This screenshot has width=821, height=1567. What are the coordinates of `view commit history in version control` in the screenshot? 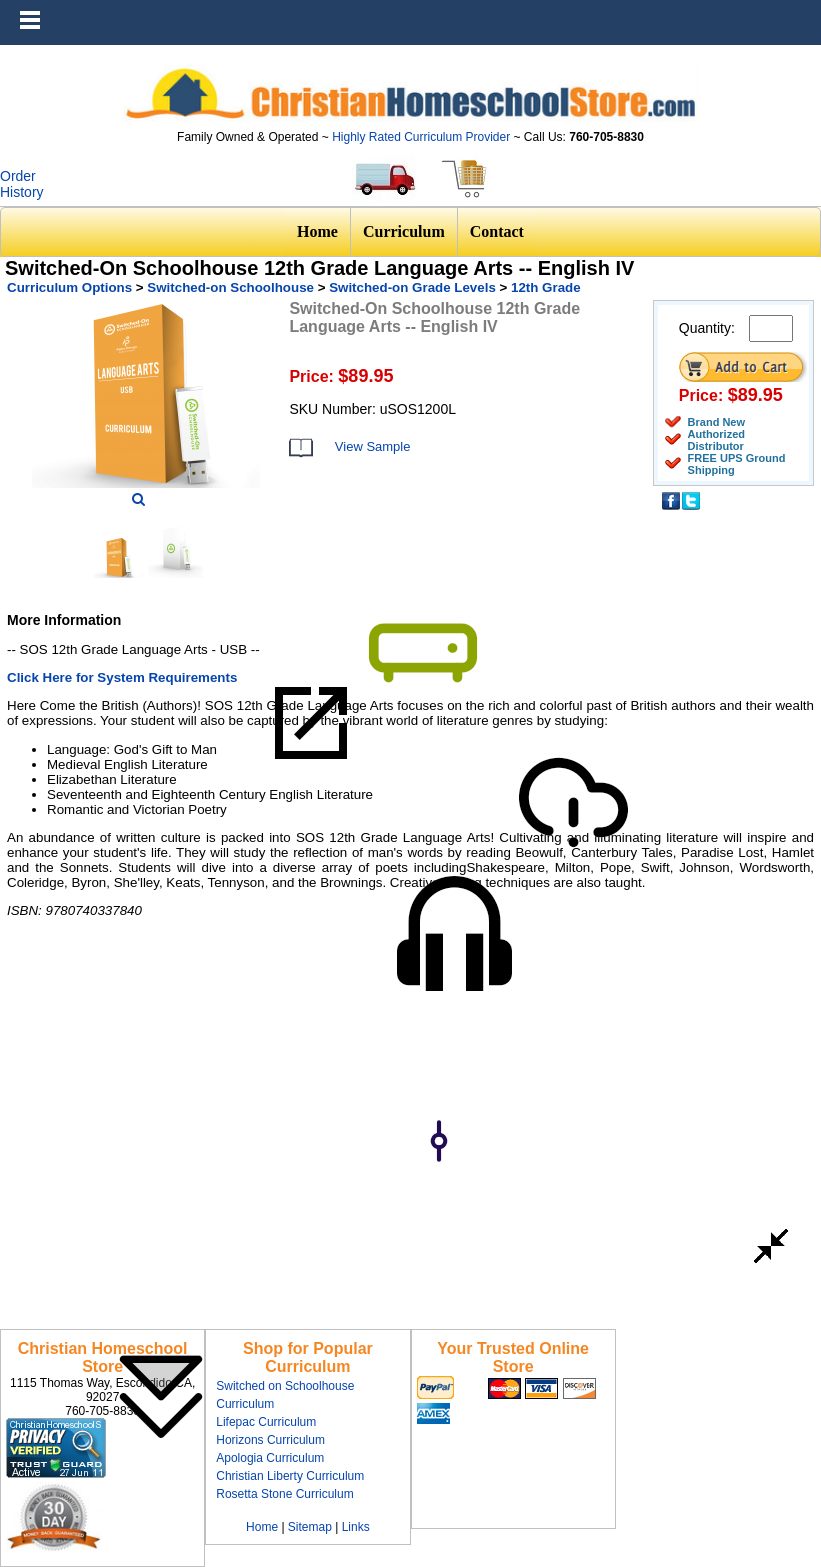 It's located at (439, 1141).